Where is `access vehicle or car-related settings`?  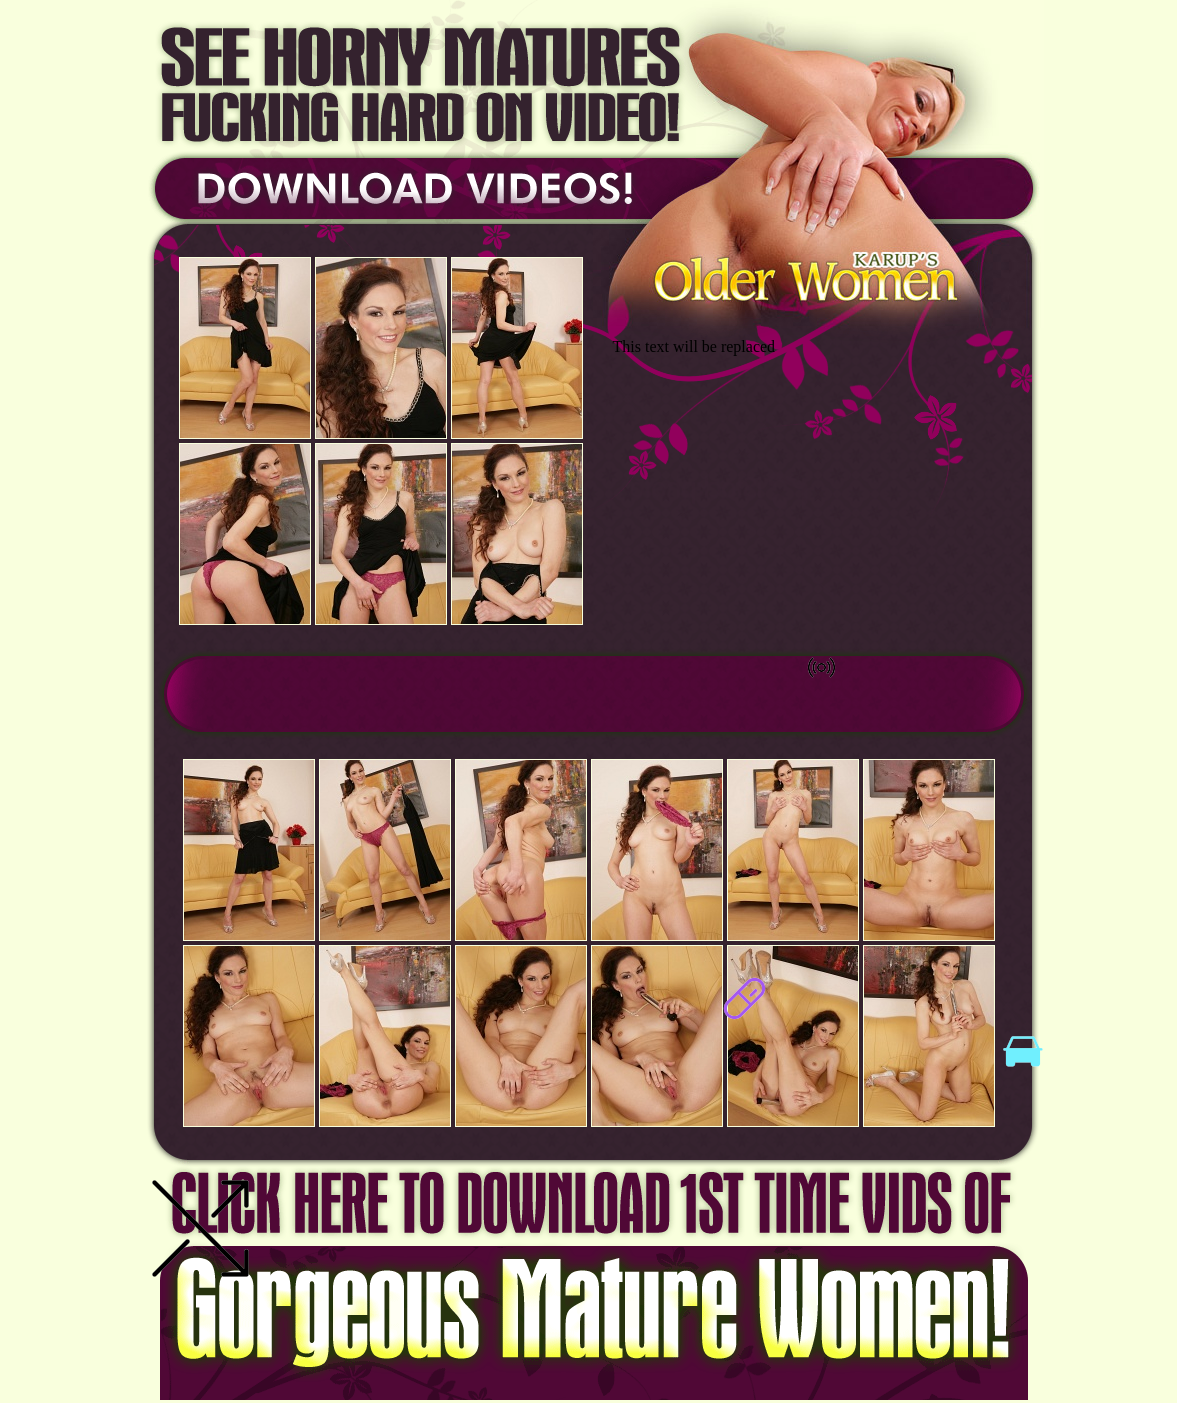 access vehicle or car-related settings is located at coordinates (1023, 1052).